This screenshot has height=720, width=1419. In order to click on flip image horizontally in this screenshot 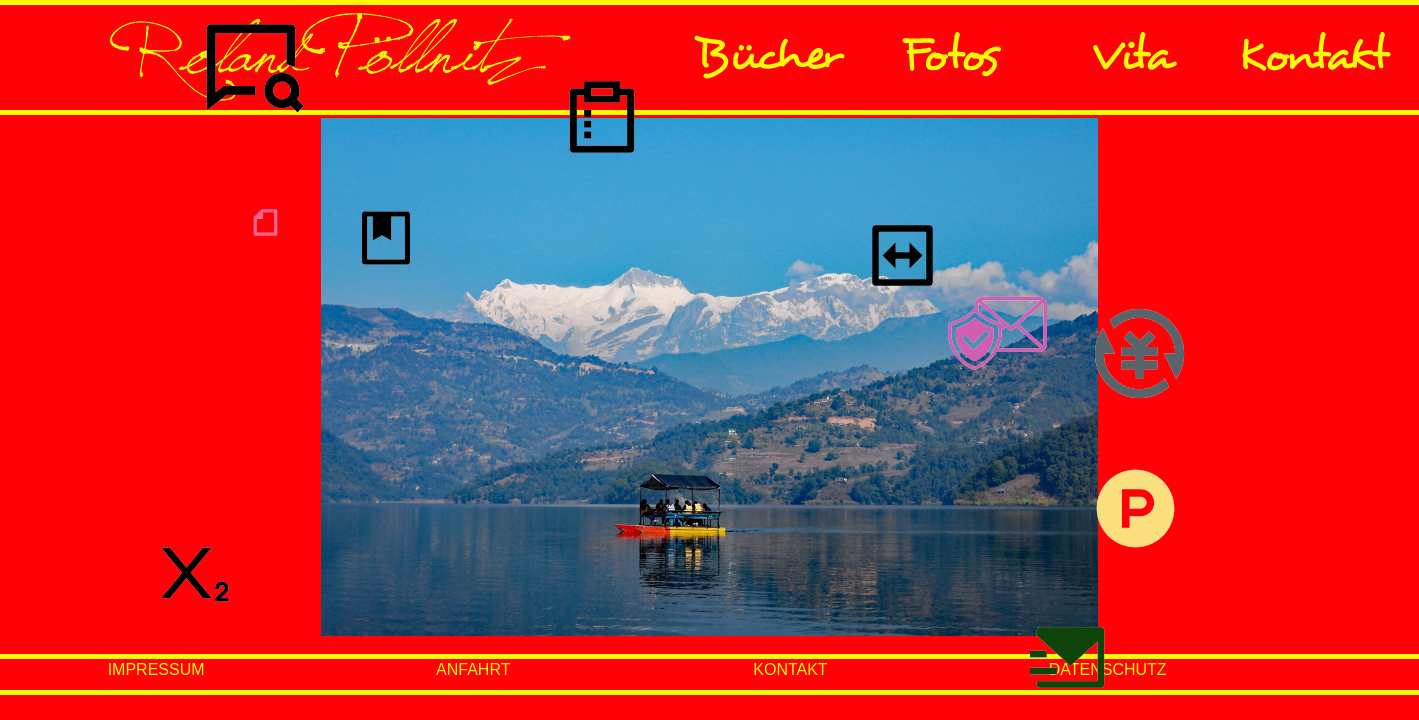, I will do `click(902, 255)`.